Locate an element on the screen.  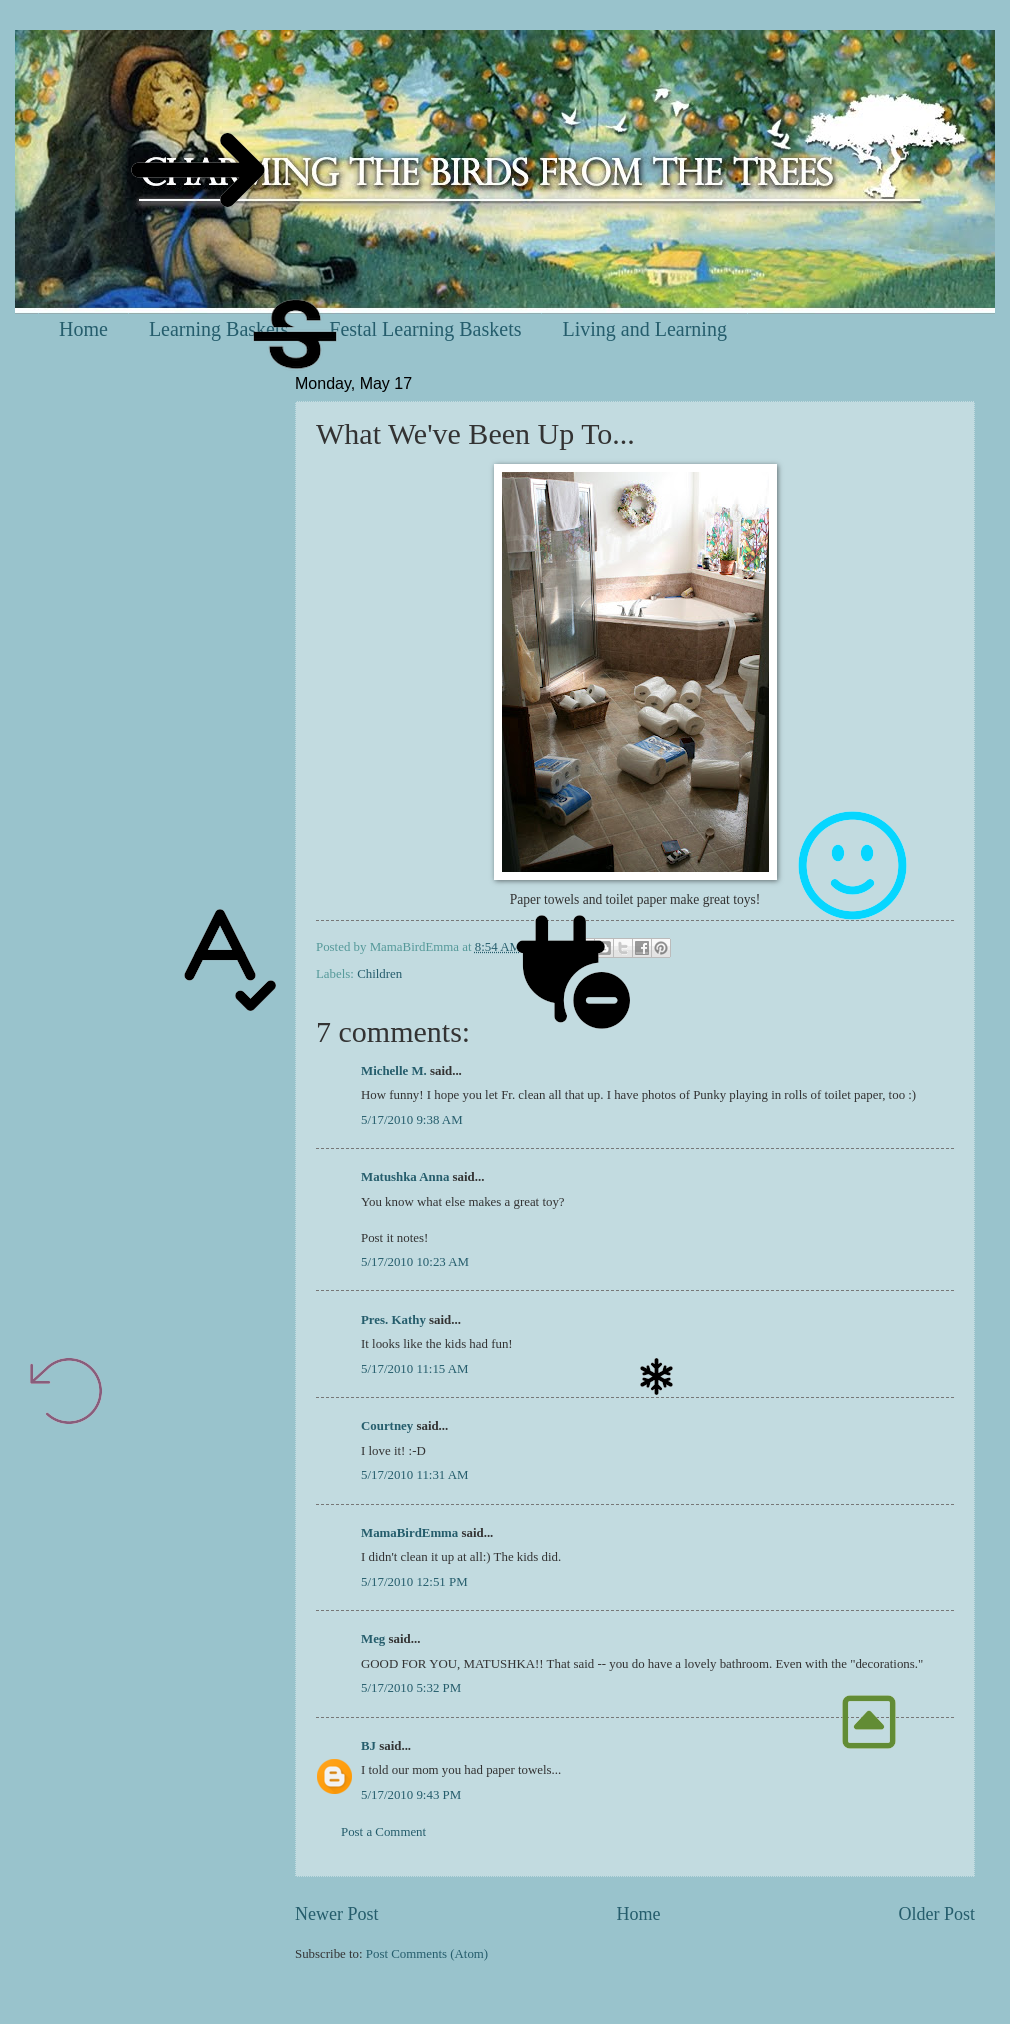
activate cooling or air conditioning mode is located at coordinates (656, 1376).